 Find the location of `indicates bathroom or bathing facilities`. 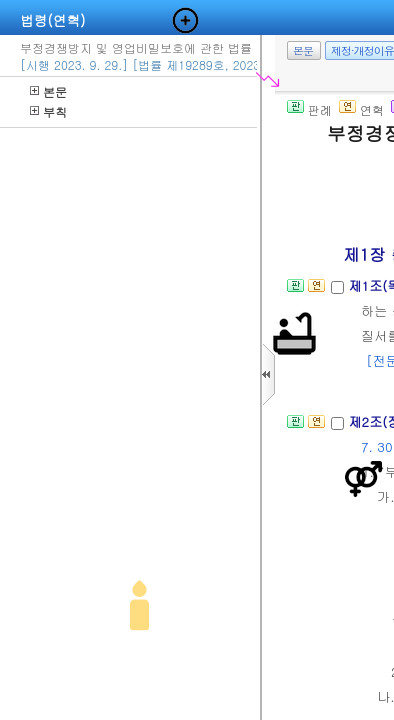

indicates bathroom or bathing facilities is located at coordinates (294, 333).